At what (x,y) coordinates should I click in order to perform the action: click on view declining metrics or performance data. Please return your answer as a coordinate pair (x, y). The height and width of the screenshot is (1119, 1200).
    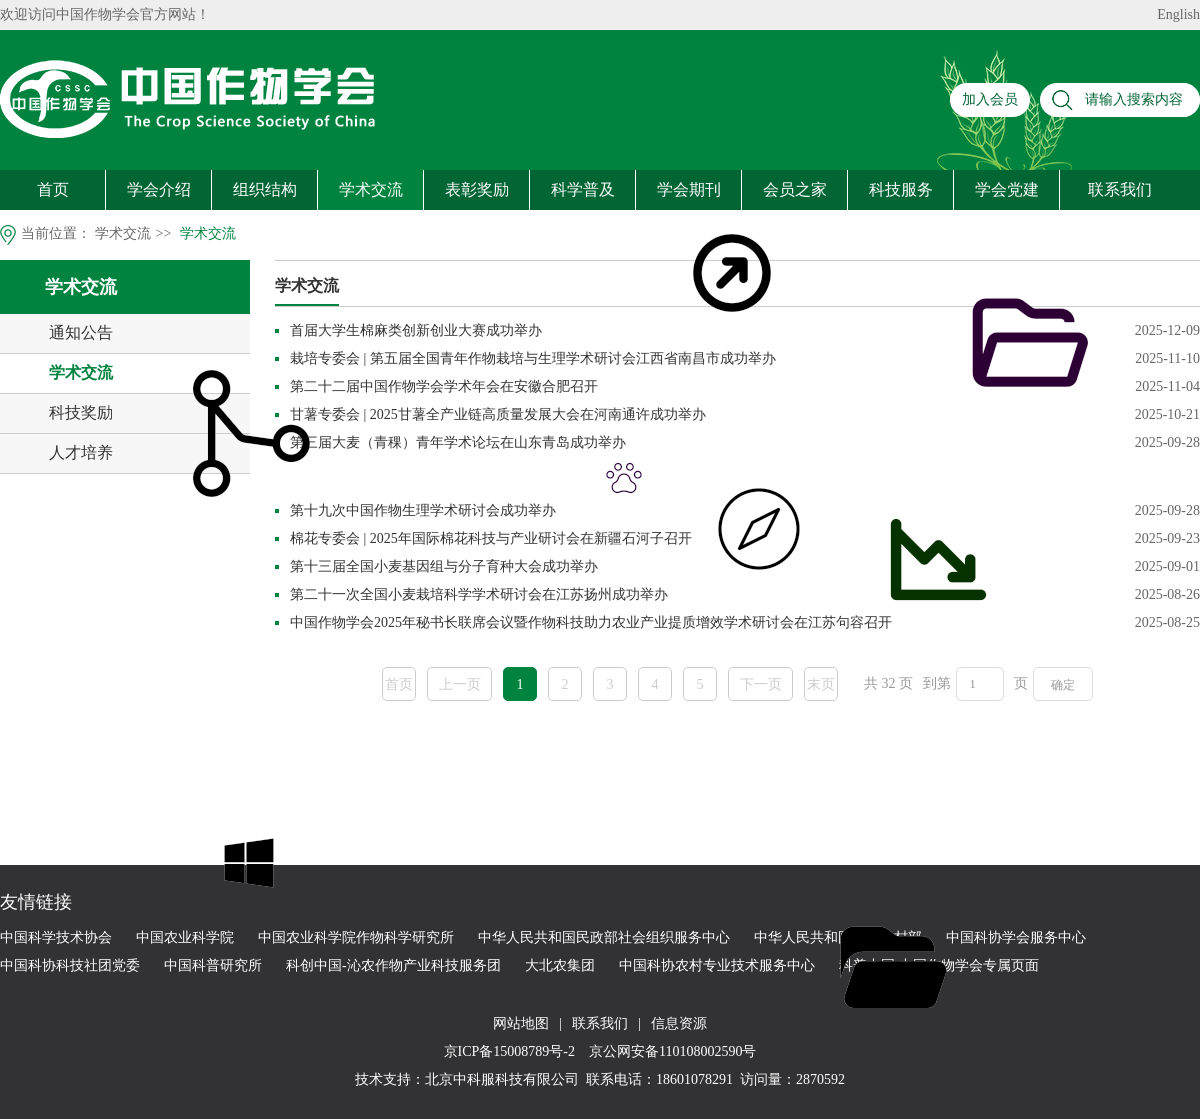
    Looking at the image, I should click on (938, 559).